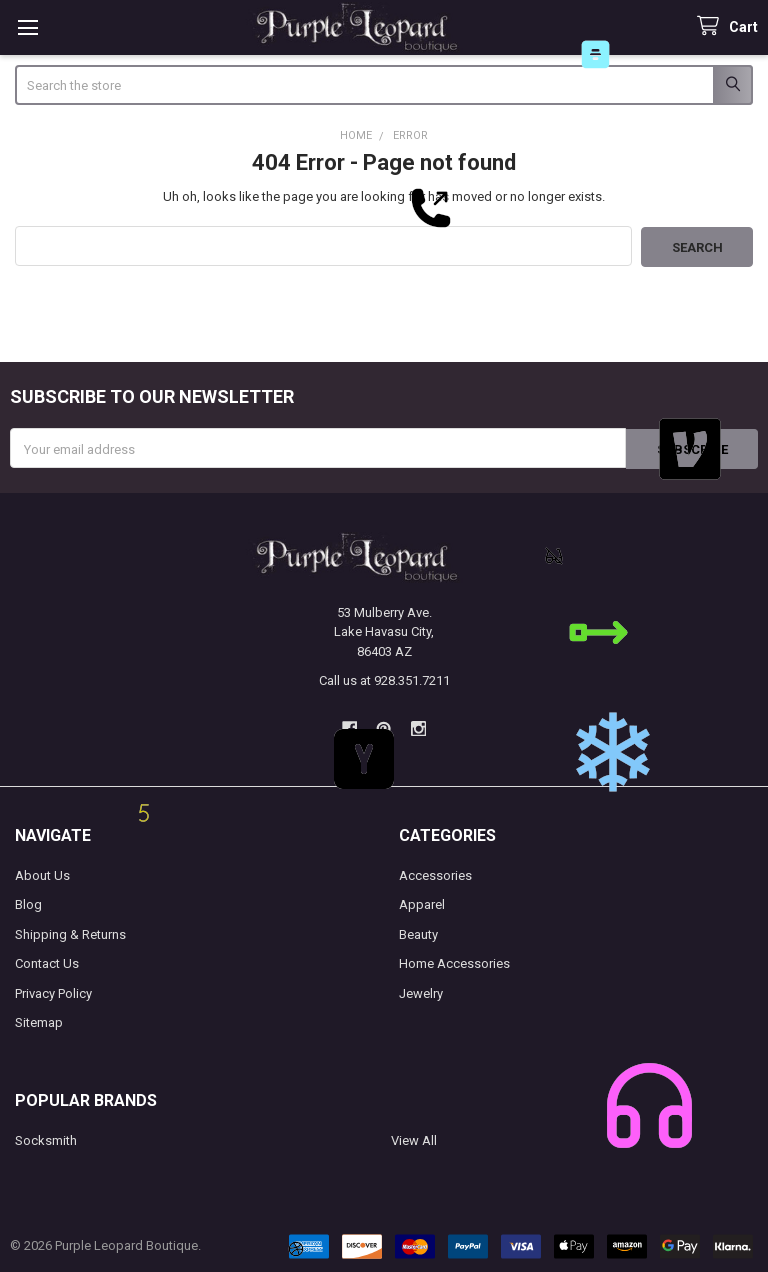 Image resolution: width=768 pixels, height=1272 pixels. I want to click on access audio or music settings, so click(649, 1105).